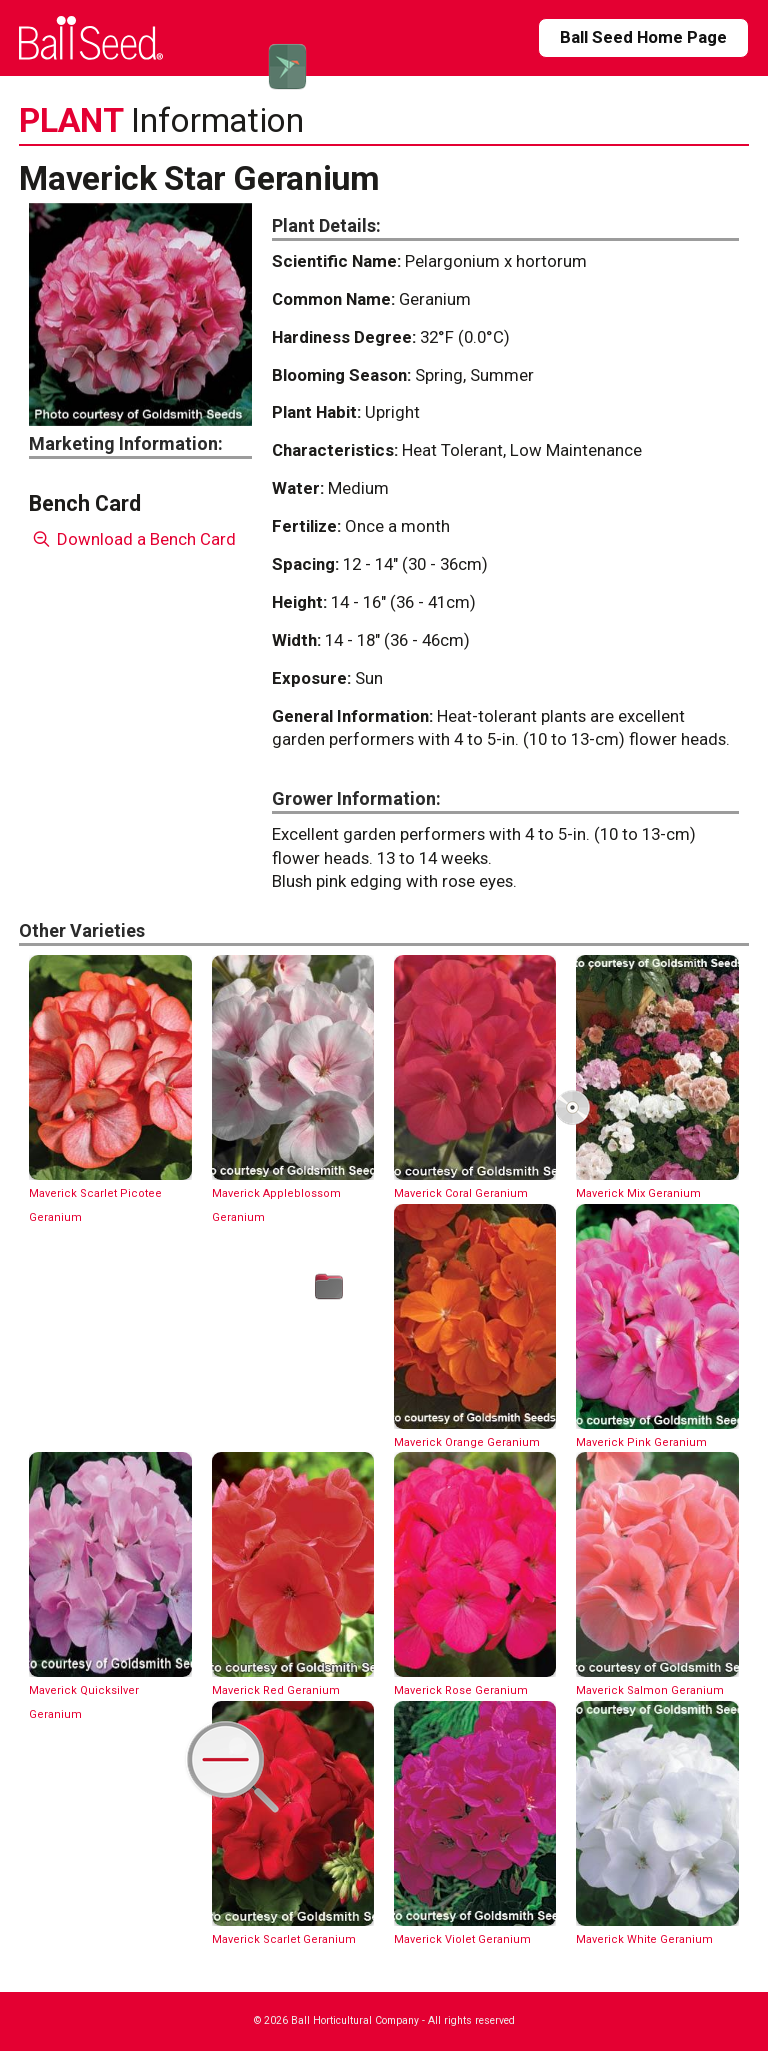  Describe the element at coordinates (329, 1286) in the screenshot. I see `open a folder or directory` at that location.